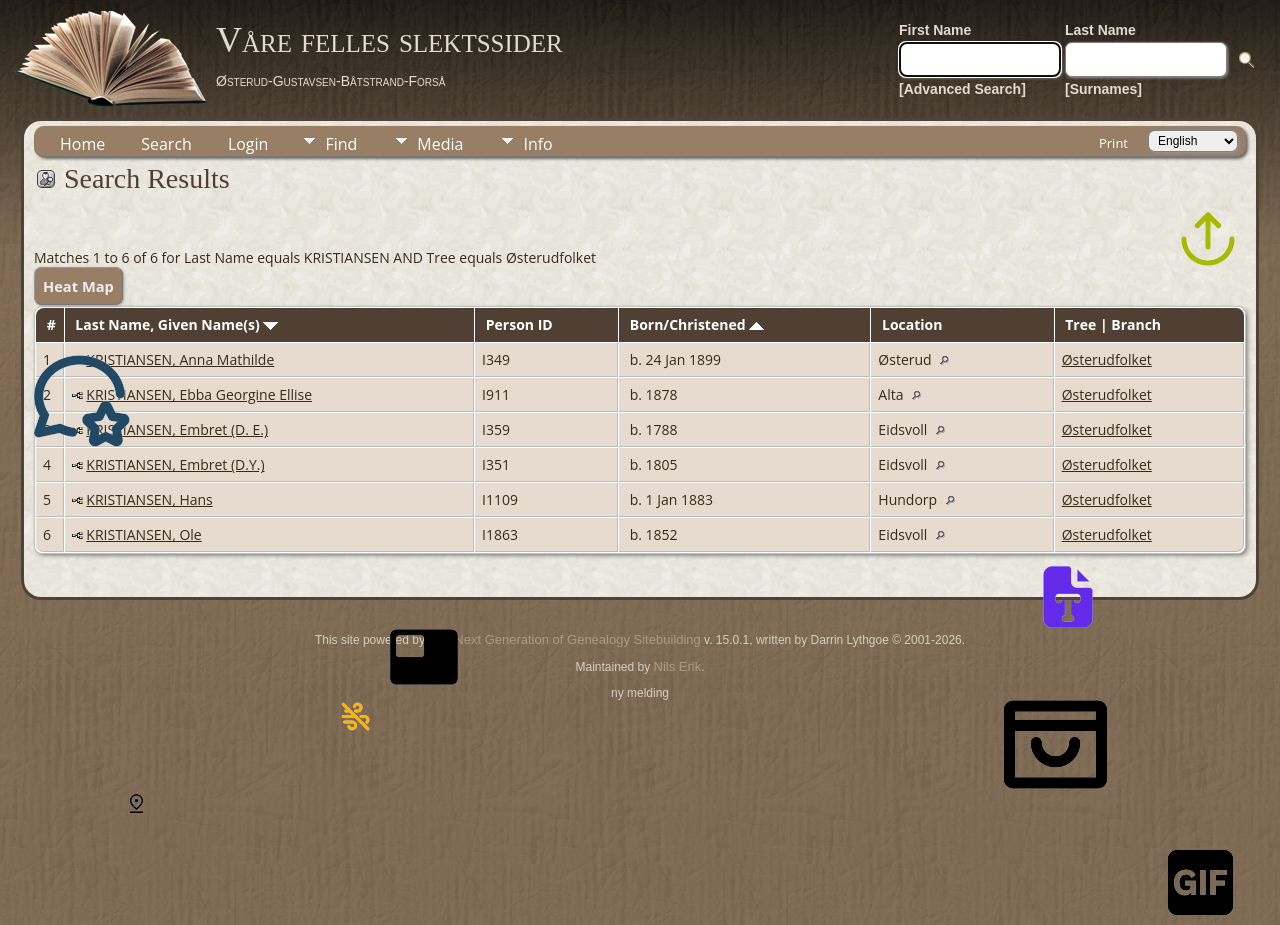 The width and height of the screenshot is (1280, 925). I want to click on mark a conversation as favorite, so click(79, 396).